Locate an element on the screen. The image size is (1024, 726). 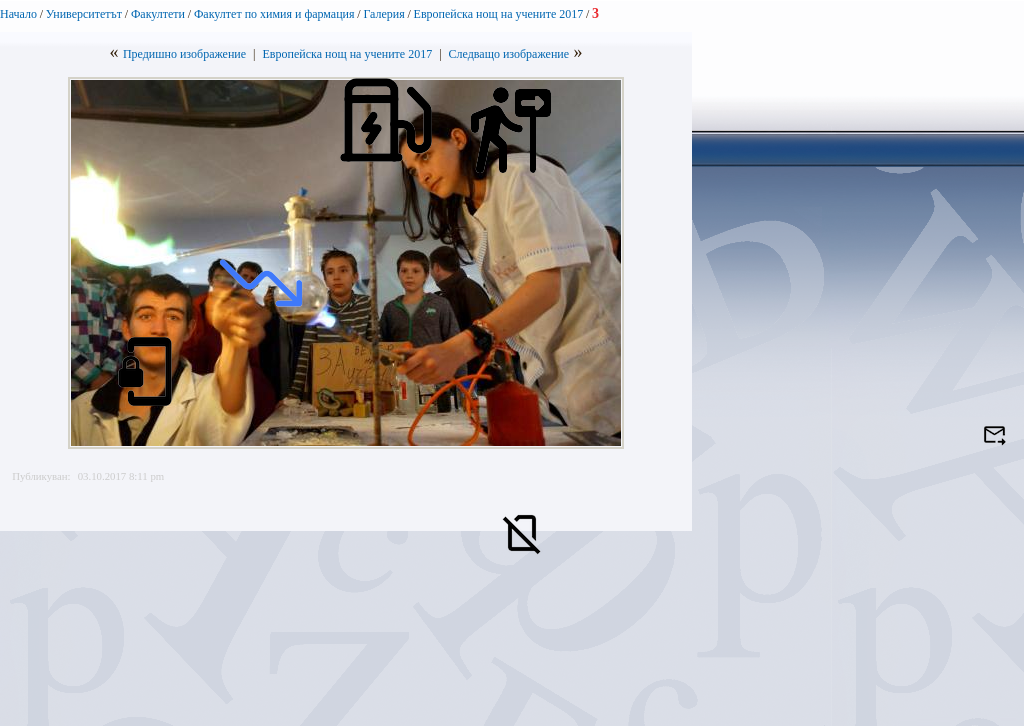
find nearby electric vehicle charging stations is located at coordinates (386, 120).